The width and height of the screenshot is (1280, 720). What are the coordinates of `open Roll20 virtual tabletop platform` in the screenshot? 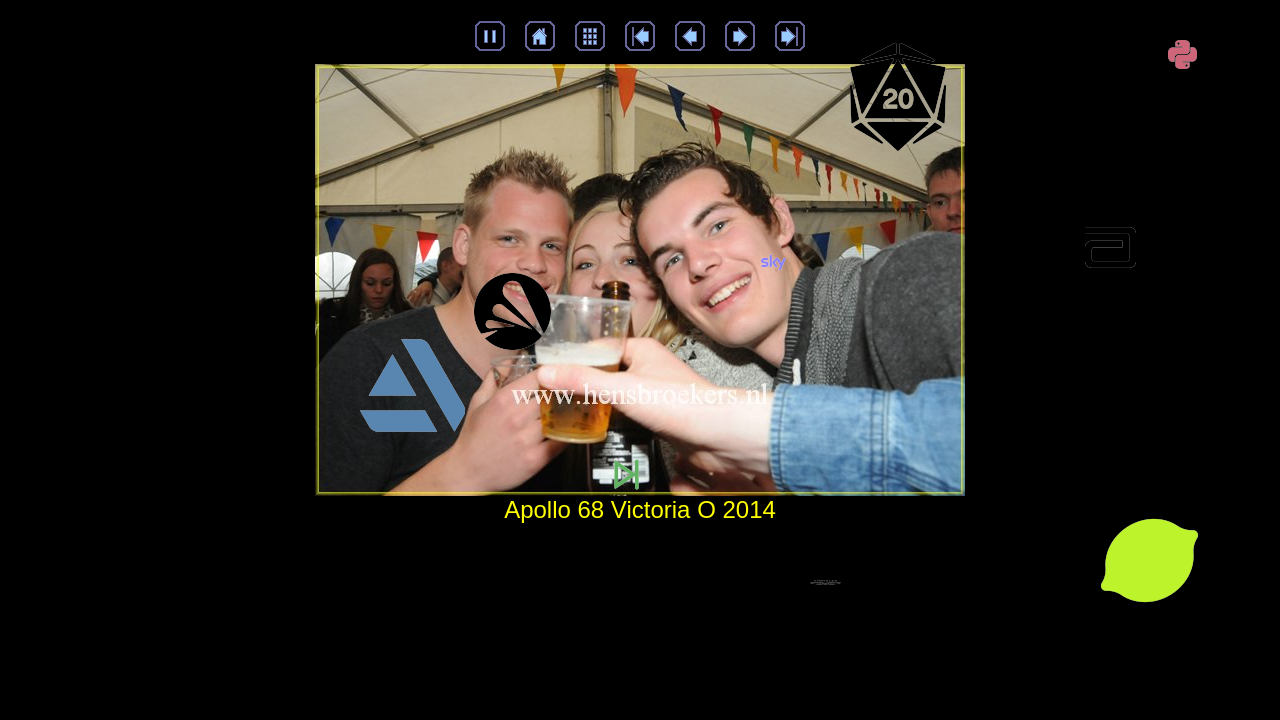 It's located at (898, 97).